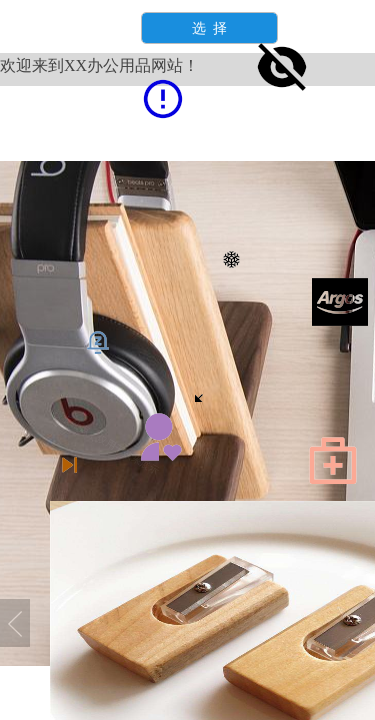 Image resolution: width=375 pixels, height=720 pixels. Describe the element at coordinates (98, 342) in the screenshot. I see `snooze notifications temporarily` at that location.